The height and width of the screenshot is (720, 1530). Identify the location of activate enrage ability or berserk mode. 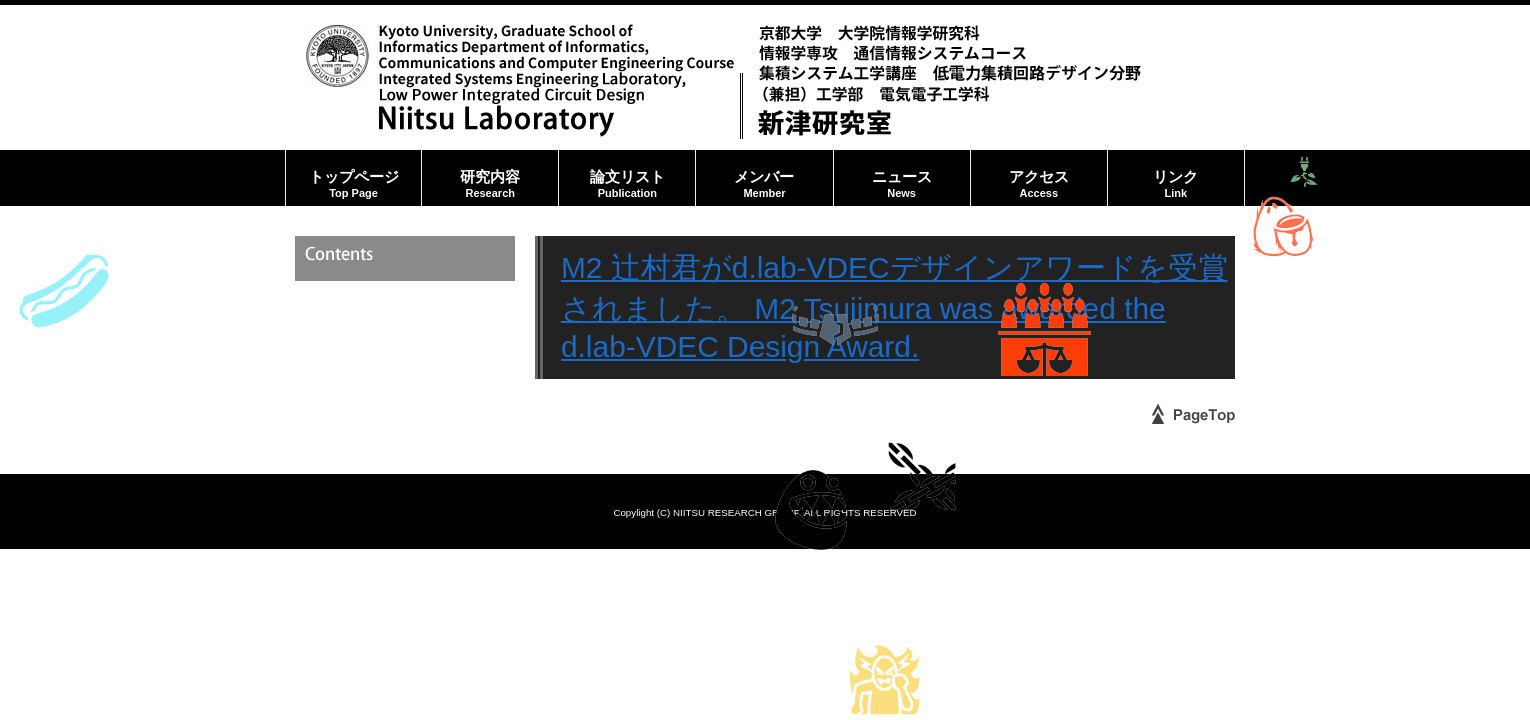
(884, 679).